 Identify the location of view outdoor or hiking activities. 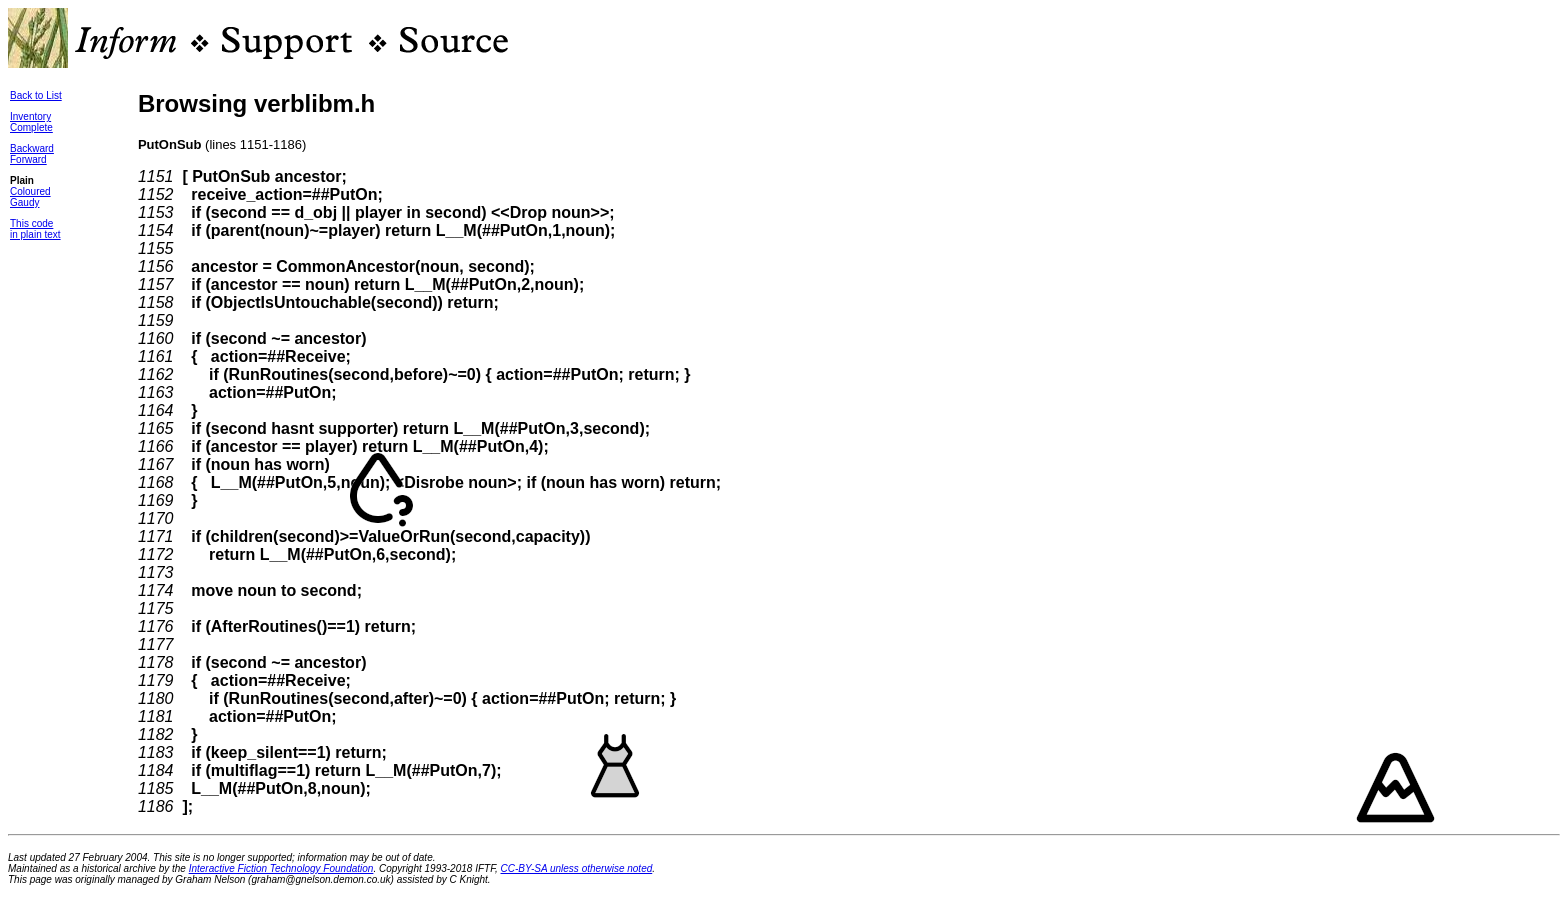
(1395, 787).